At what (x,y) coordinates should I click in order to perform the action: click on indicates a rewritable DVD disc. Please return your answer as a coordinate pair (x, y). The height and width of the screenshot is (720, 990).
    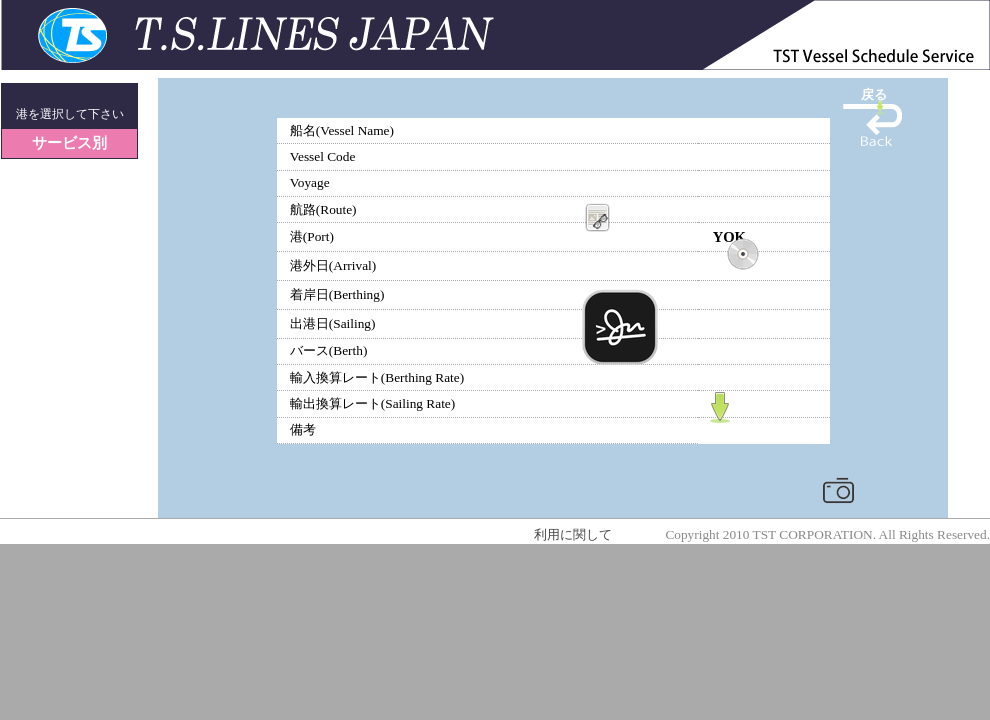
    Looking at the image, I should click on (743, 254).